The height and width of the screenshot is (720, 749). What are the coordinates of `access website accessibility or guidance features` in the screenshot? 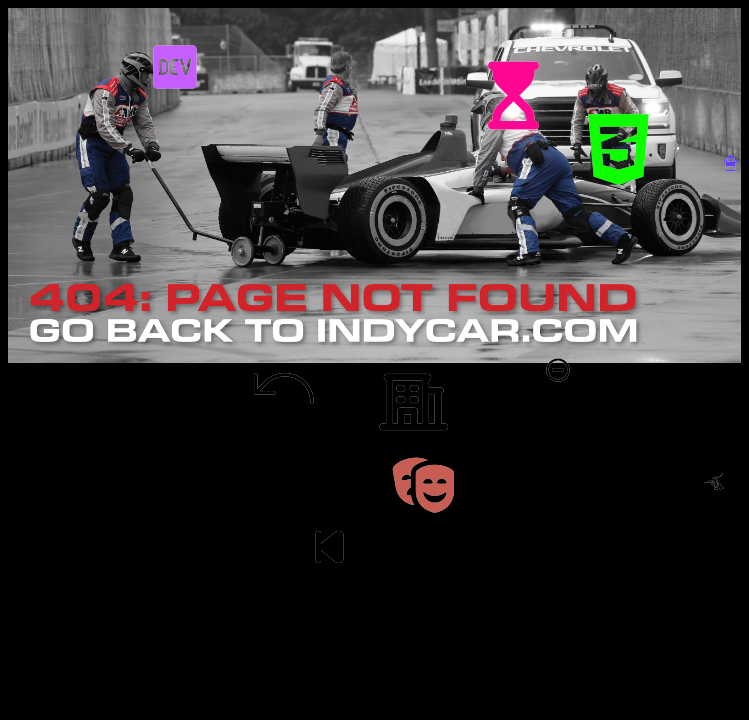 It's located at (730, 163).